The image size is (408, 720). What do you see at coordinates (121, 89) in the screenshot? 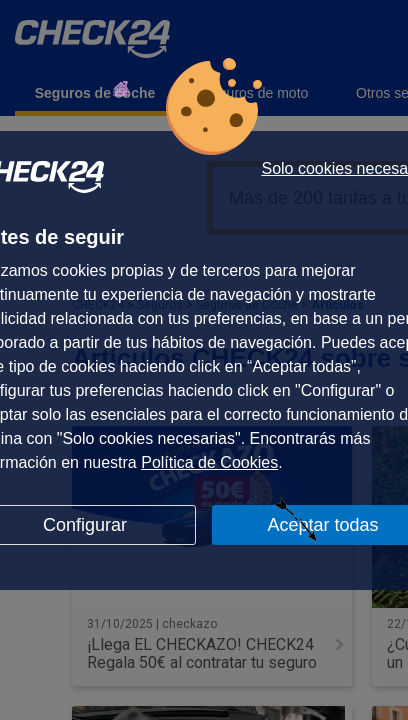
I see `select a cabin or lodge accommodation` at bounding box center [121, 89].